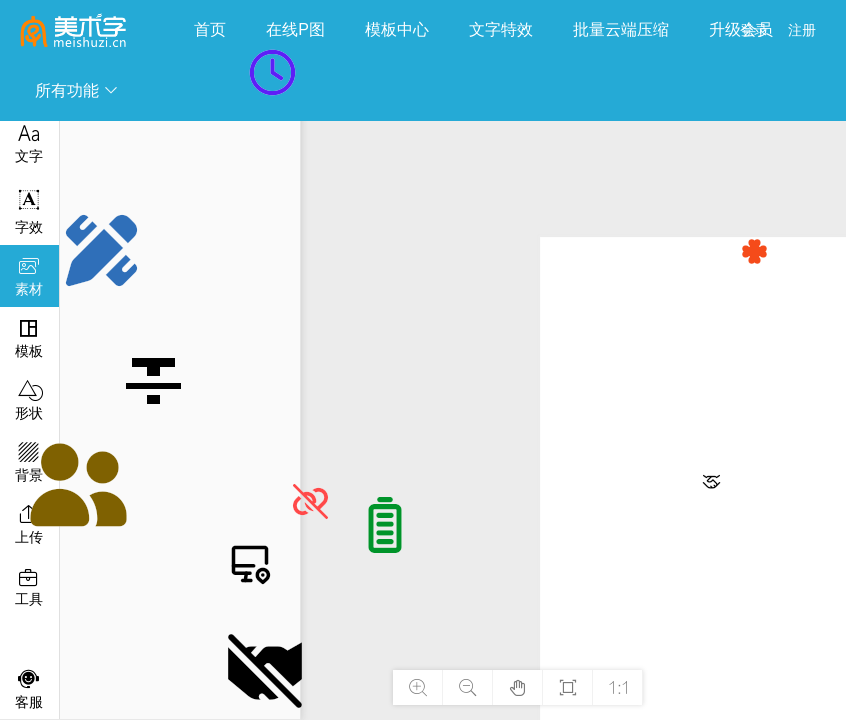 This screenshot has height=720, width=846. What do you see at coordinates (250, 564) in the screenshot?
I see `view device location on map` at bounding box center [250, 564].